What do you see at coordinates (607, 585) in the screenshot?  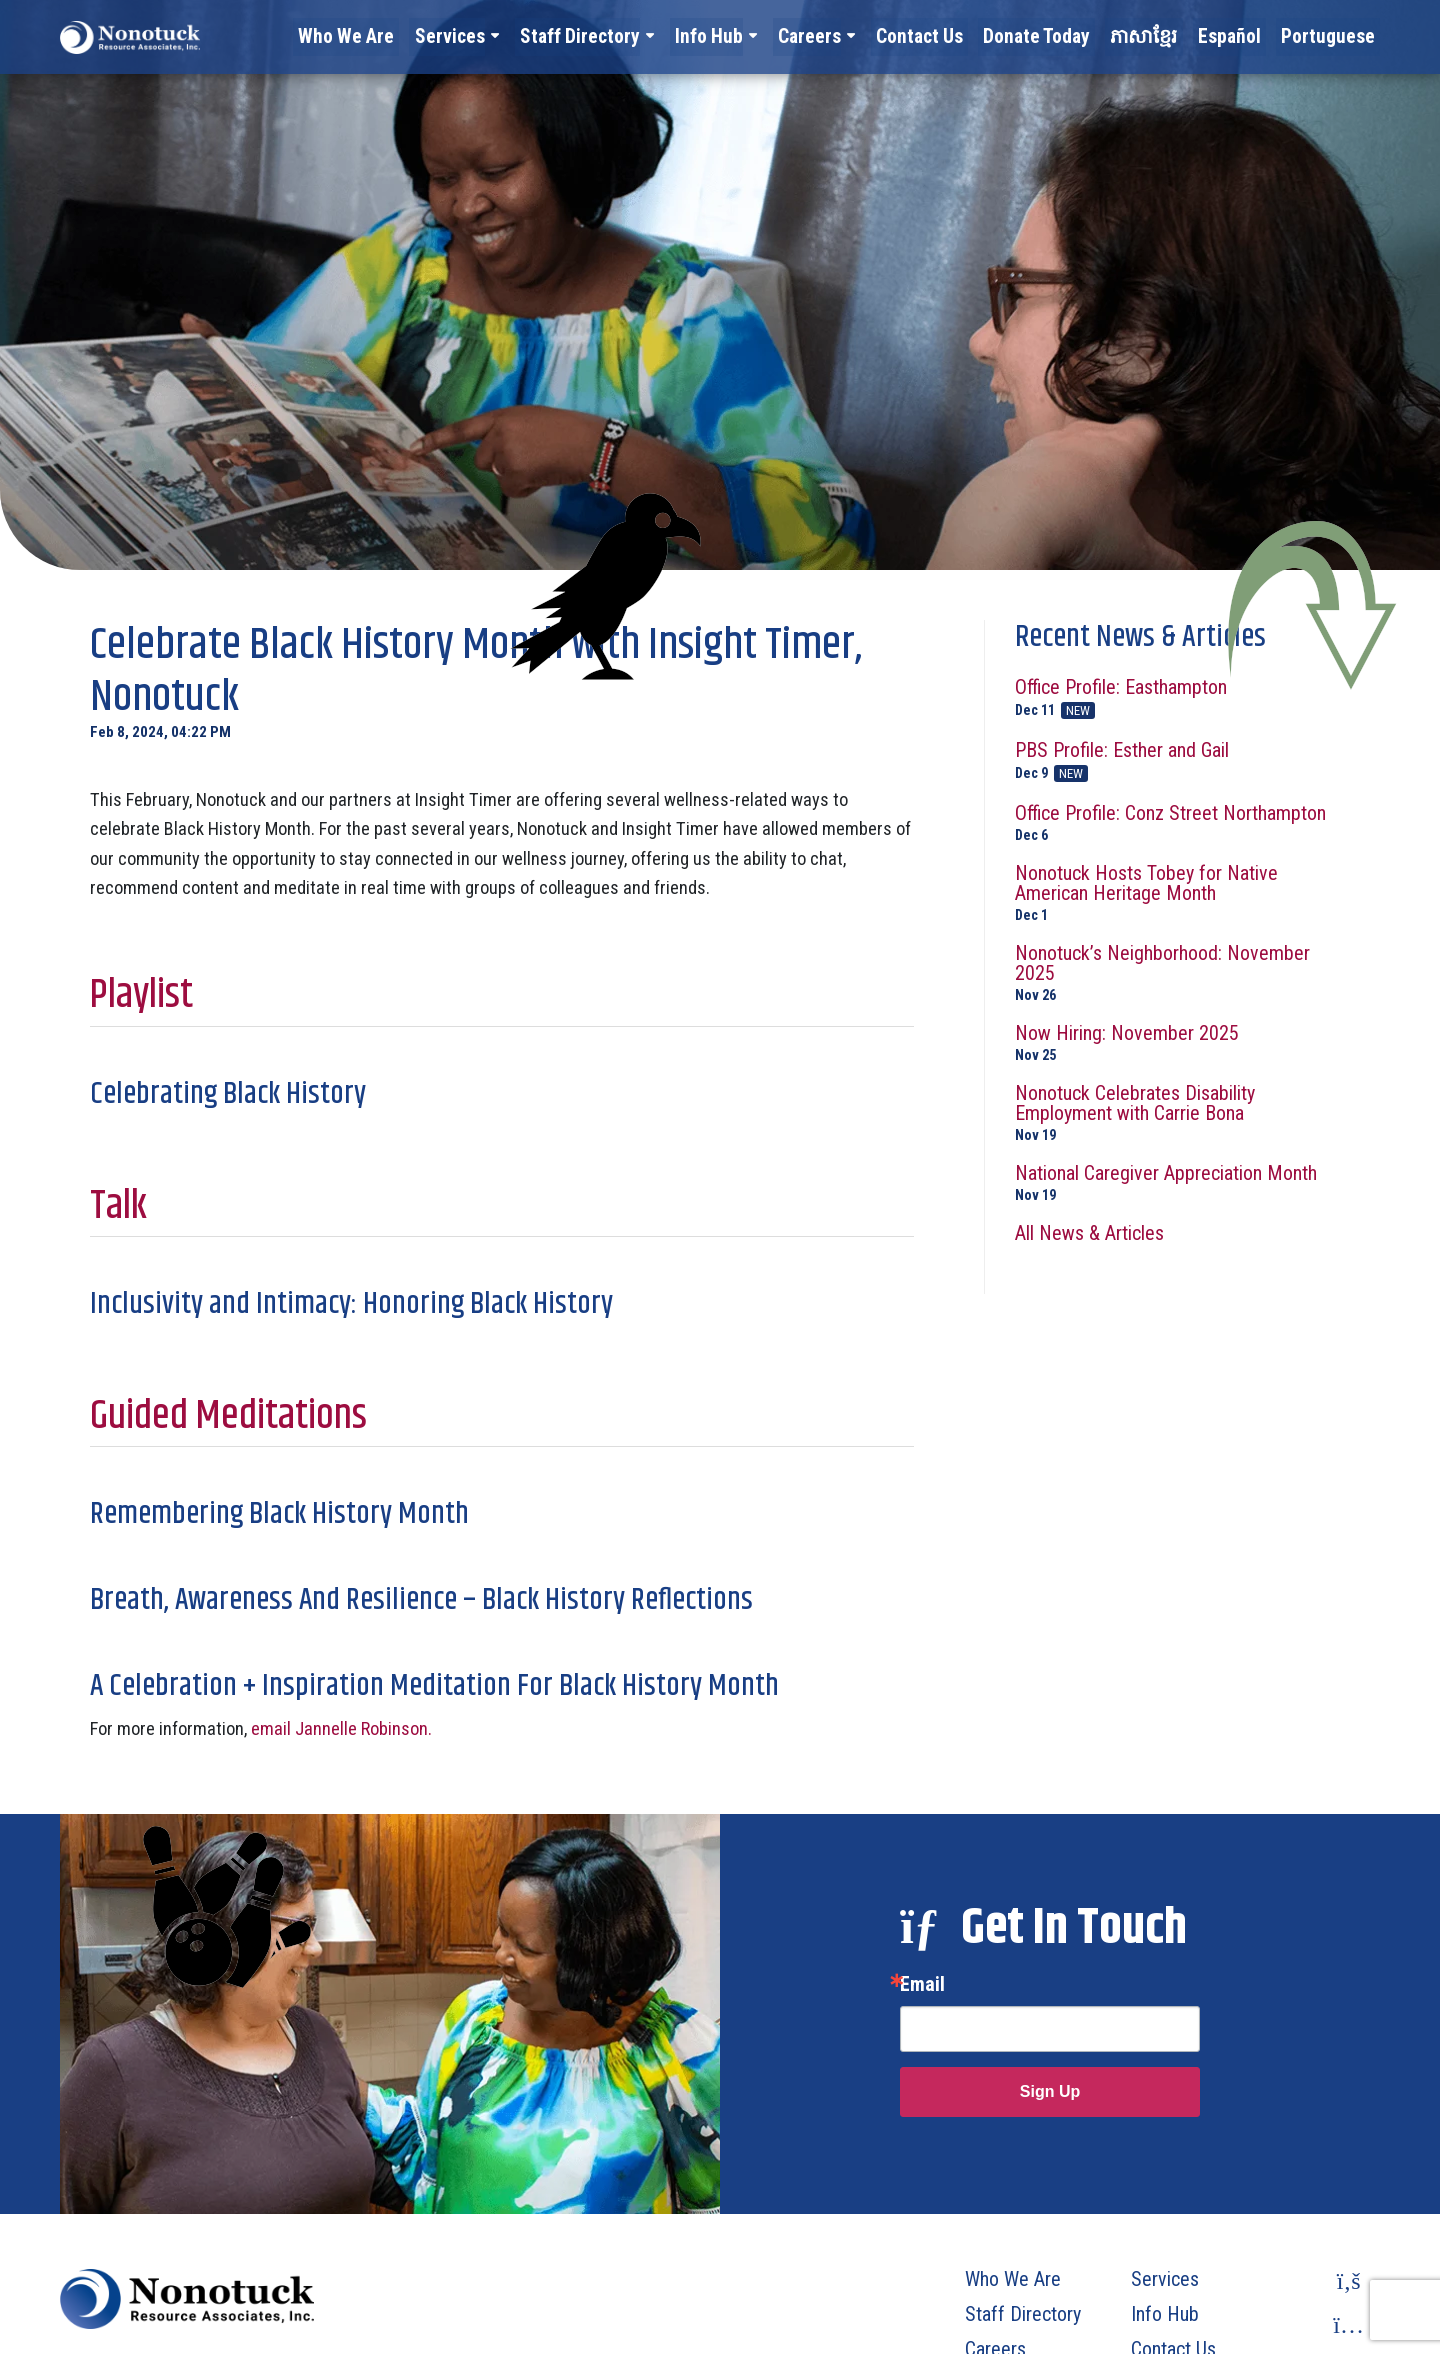 I see `vulture icon for wildlife or nature category` at bounding box center [607, 585].